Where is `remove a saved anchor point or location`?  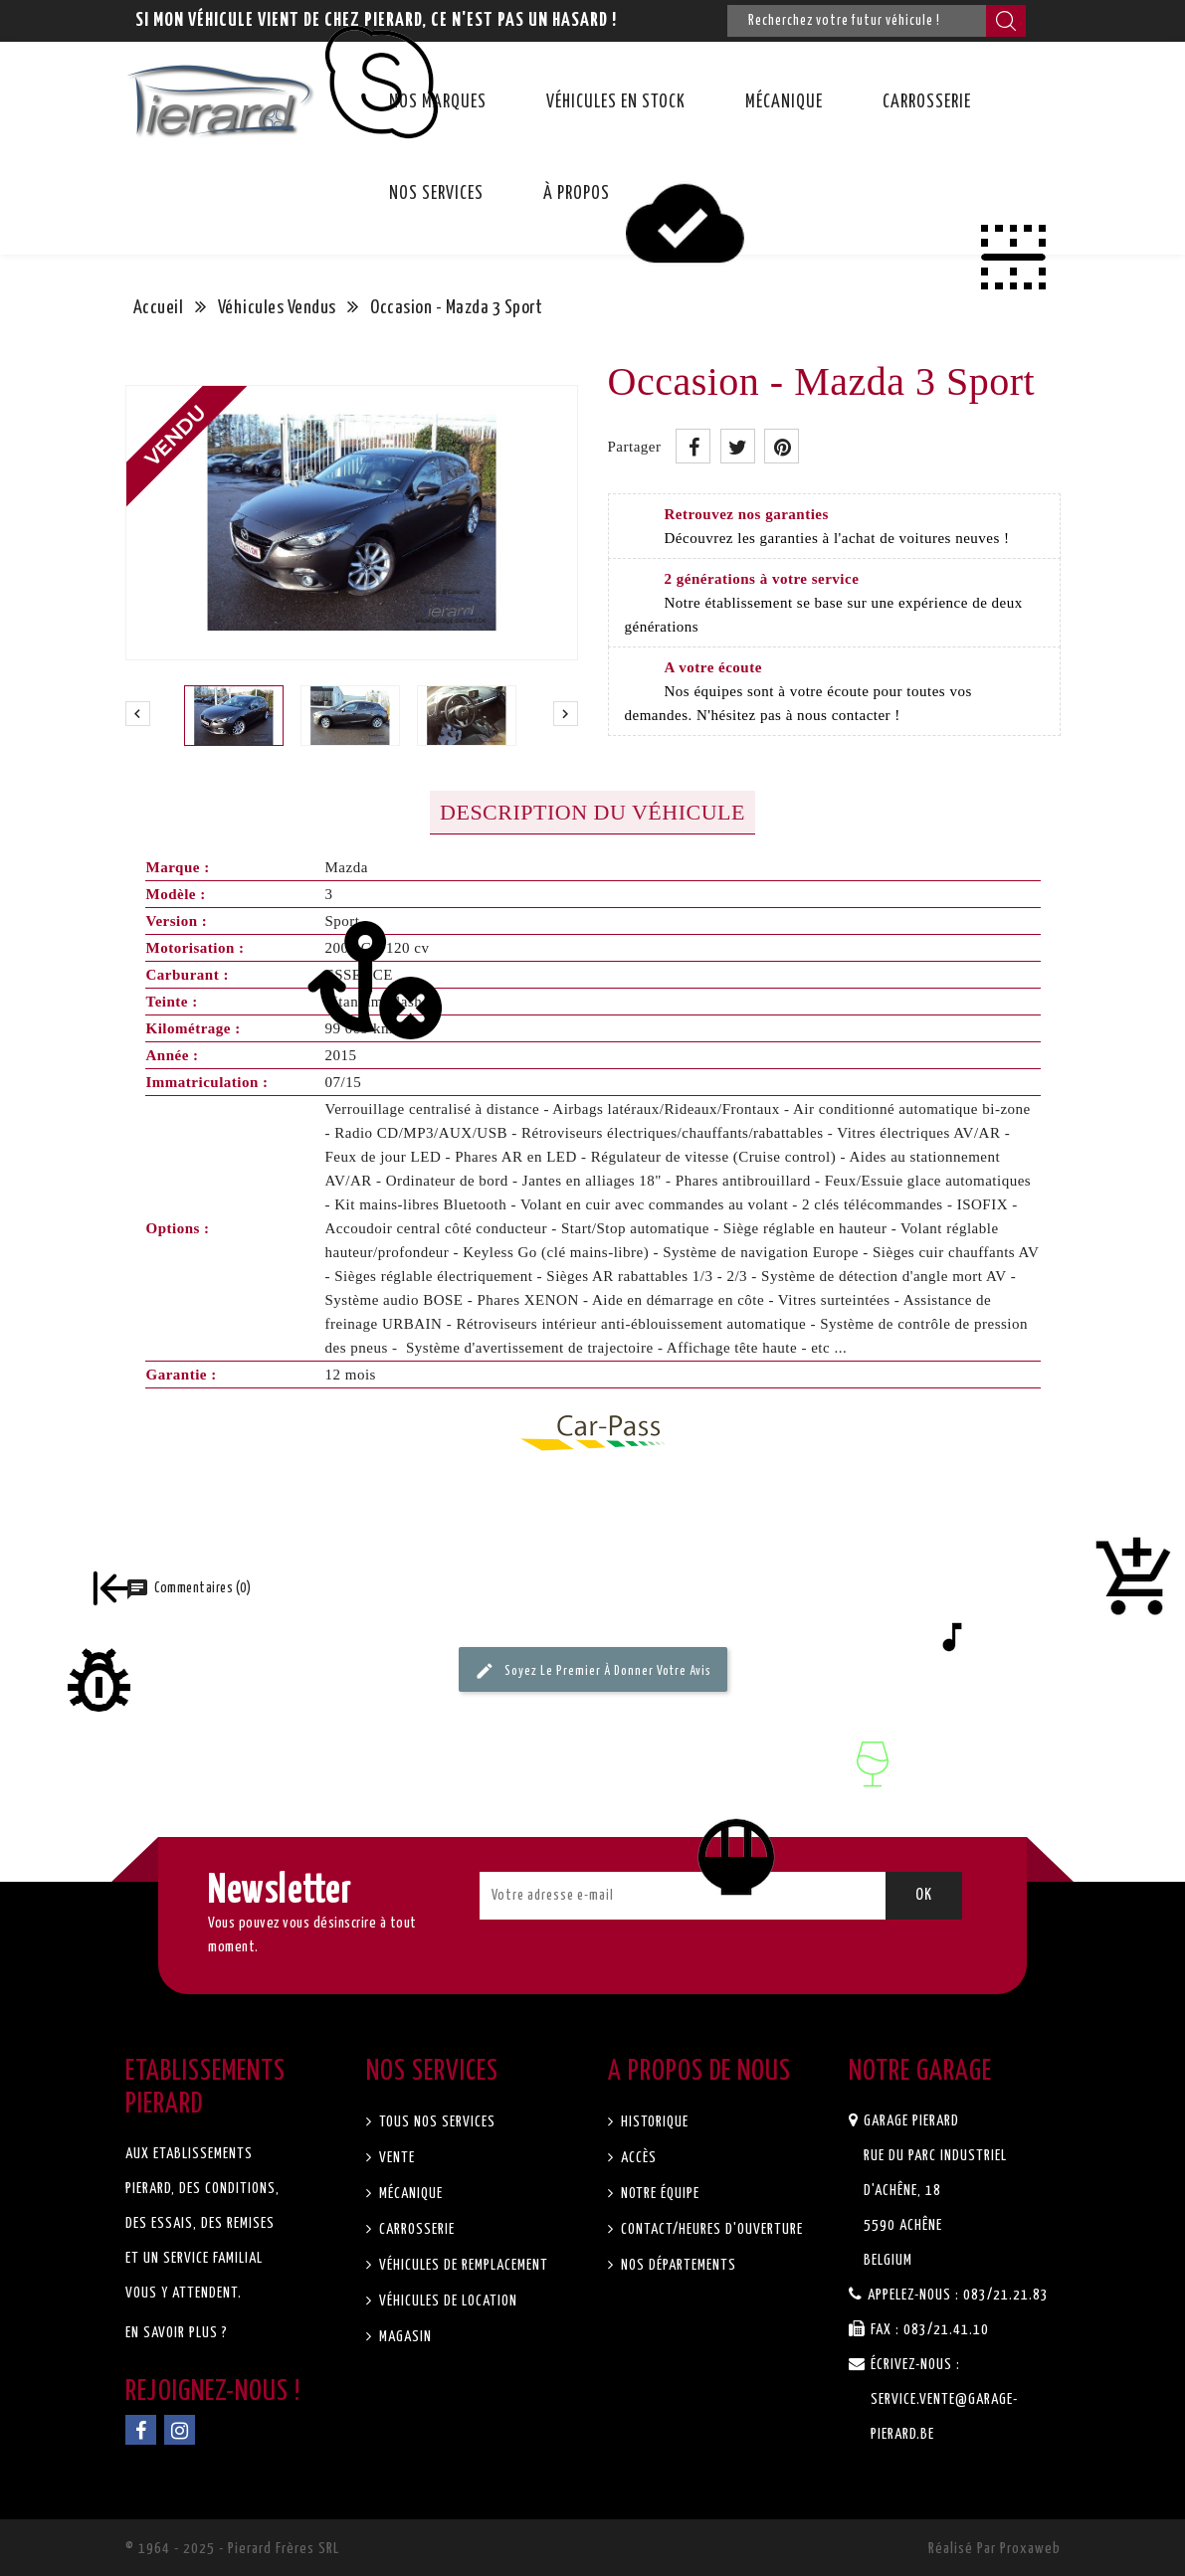
remove a saved anchor point or location is located at coordinates (372, 977).